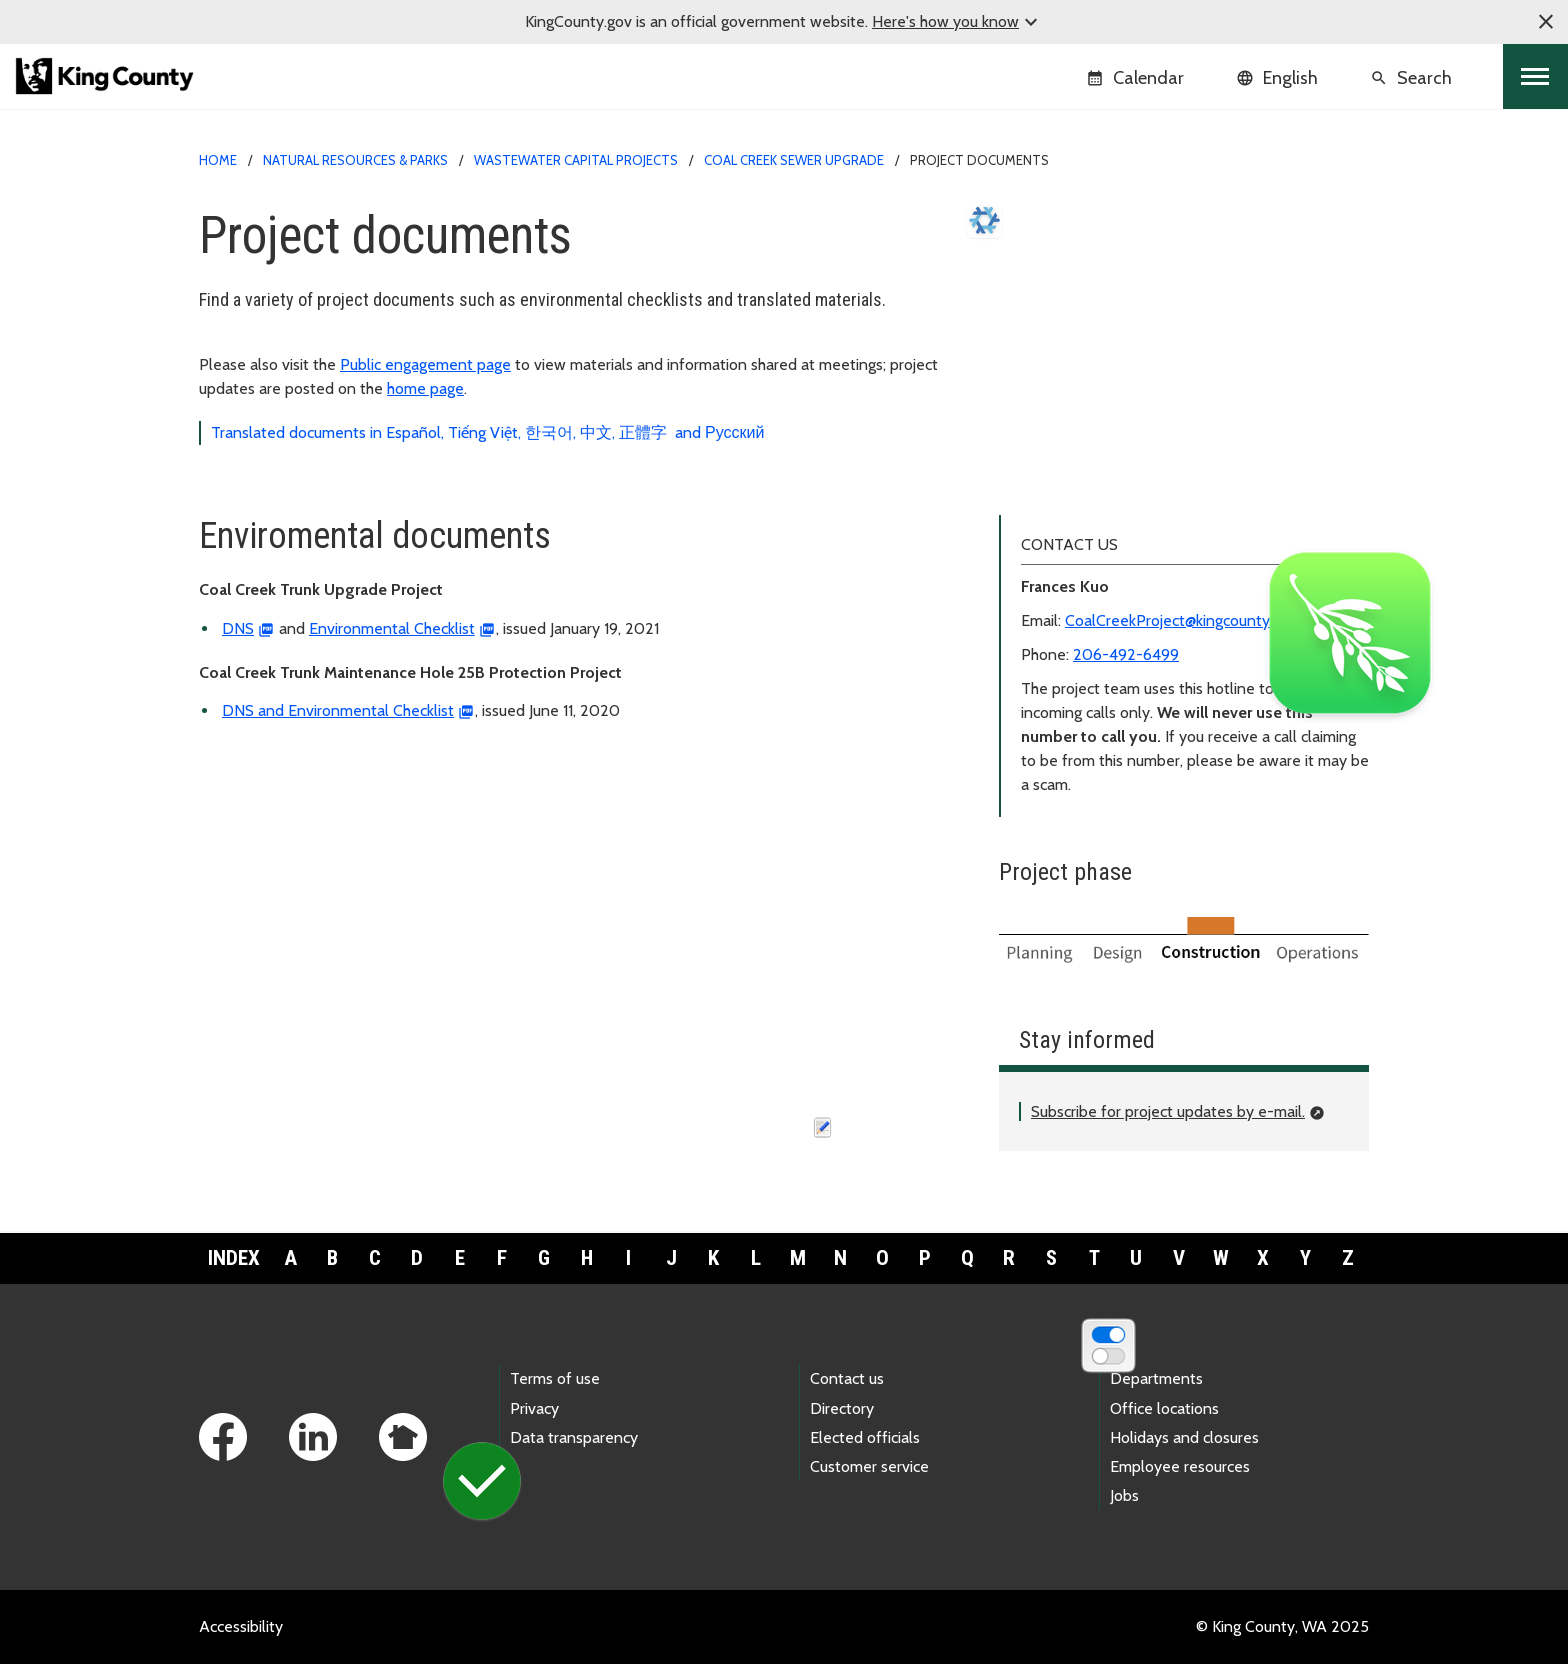 This screenshot has width=1568, height=1664. Describe the element at coordinates (822, 1127) in the screenshot. I see `open text editor application` at that location.